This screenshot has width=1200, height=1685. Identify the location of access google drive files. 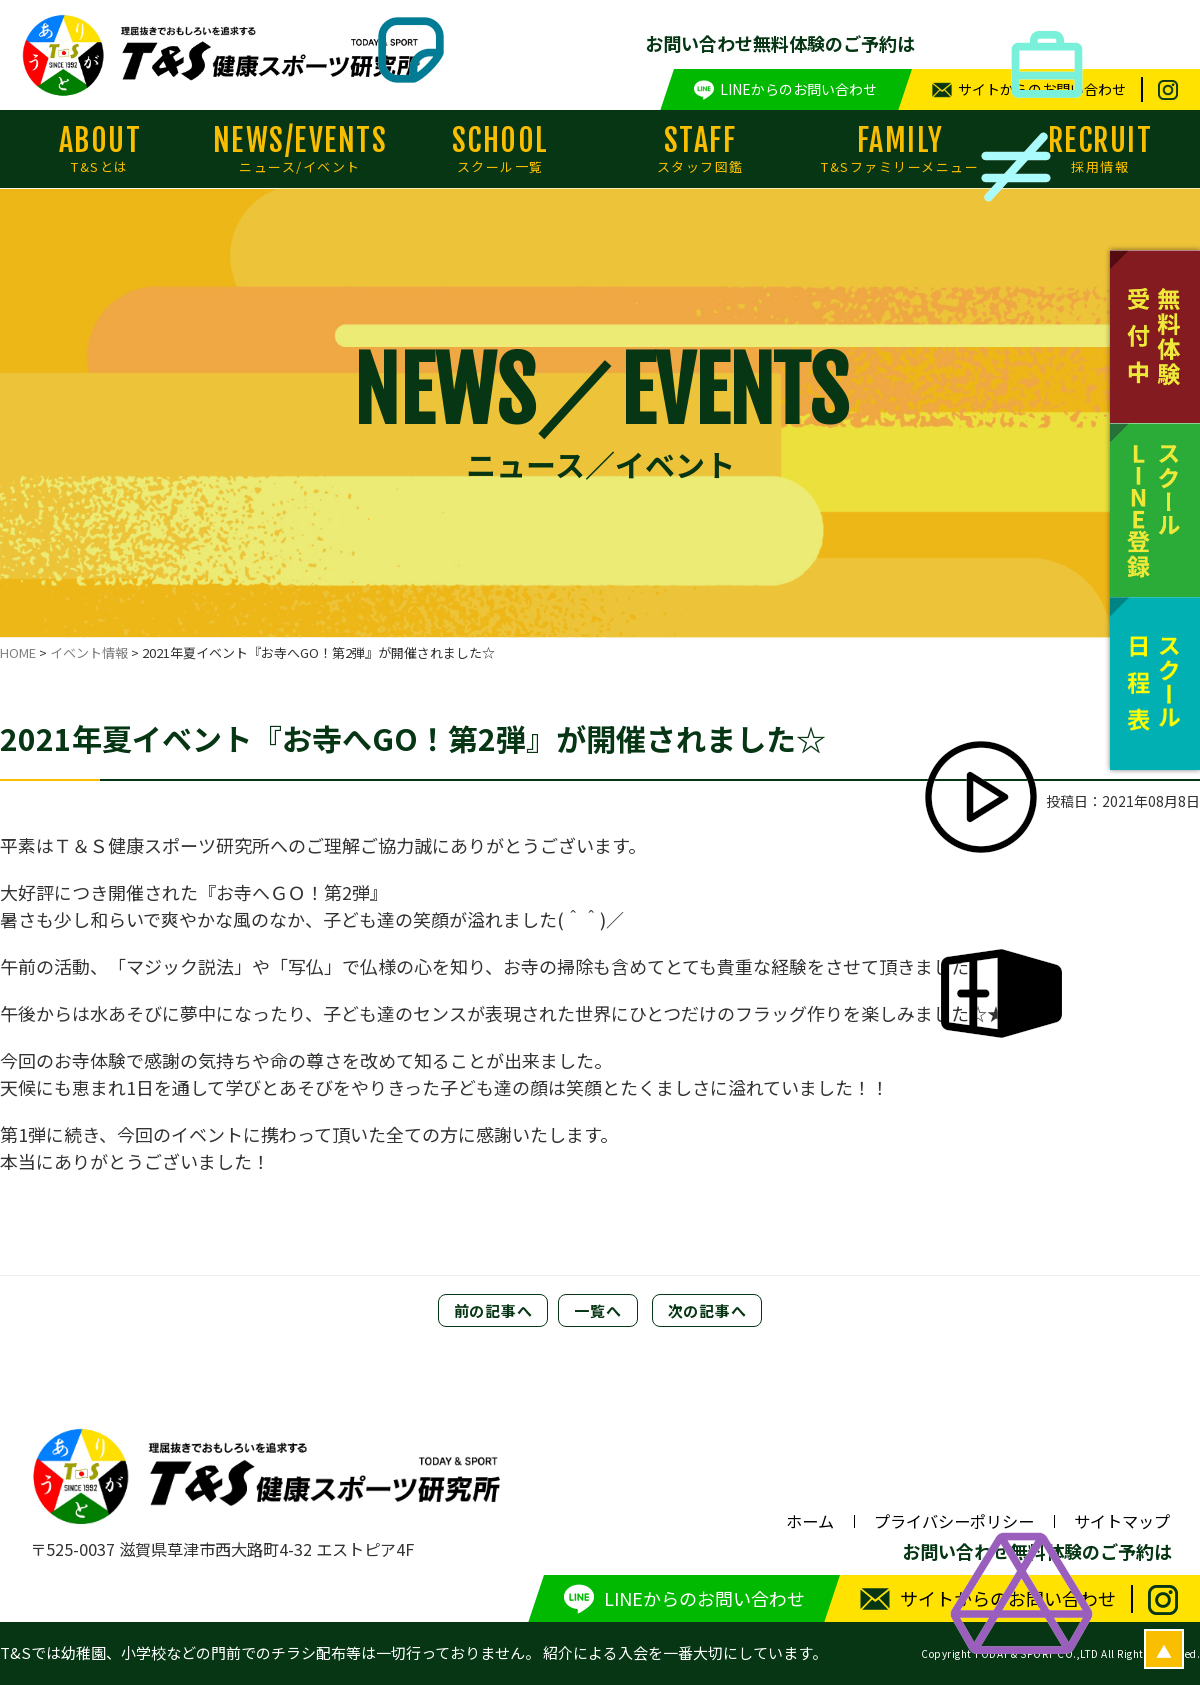
(1021, 1598).